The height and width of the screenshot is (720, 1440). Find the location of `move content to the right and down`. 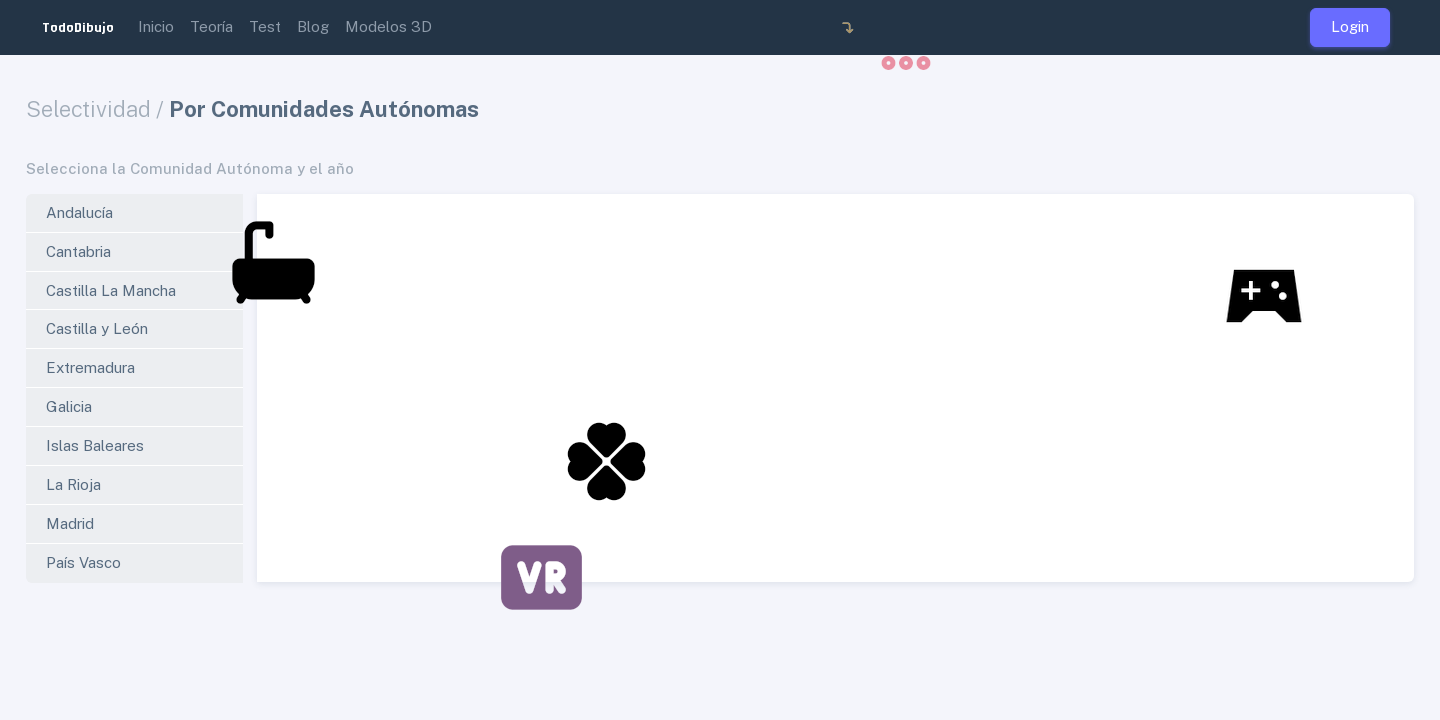

move content to the right and down is located at coordinates (847, 27).